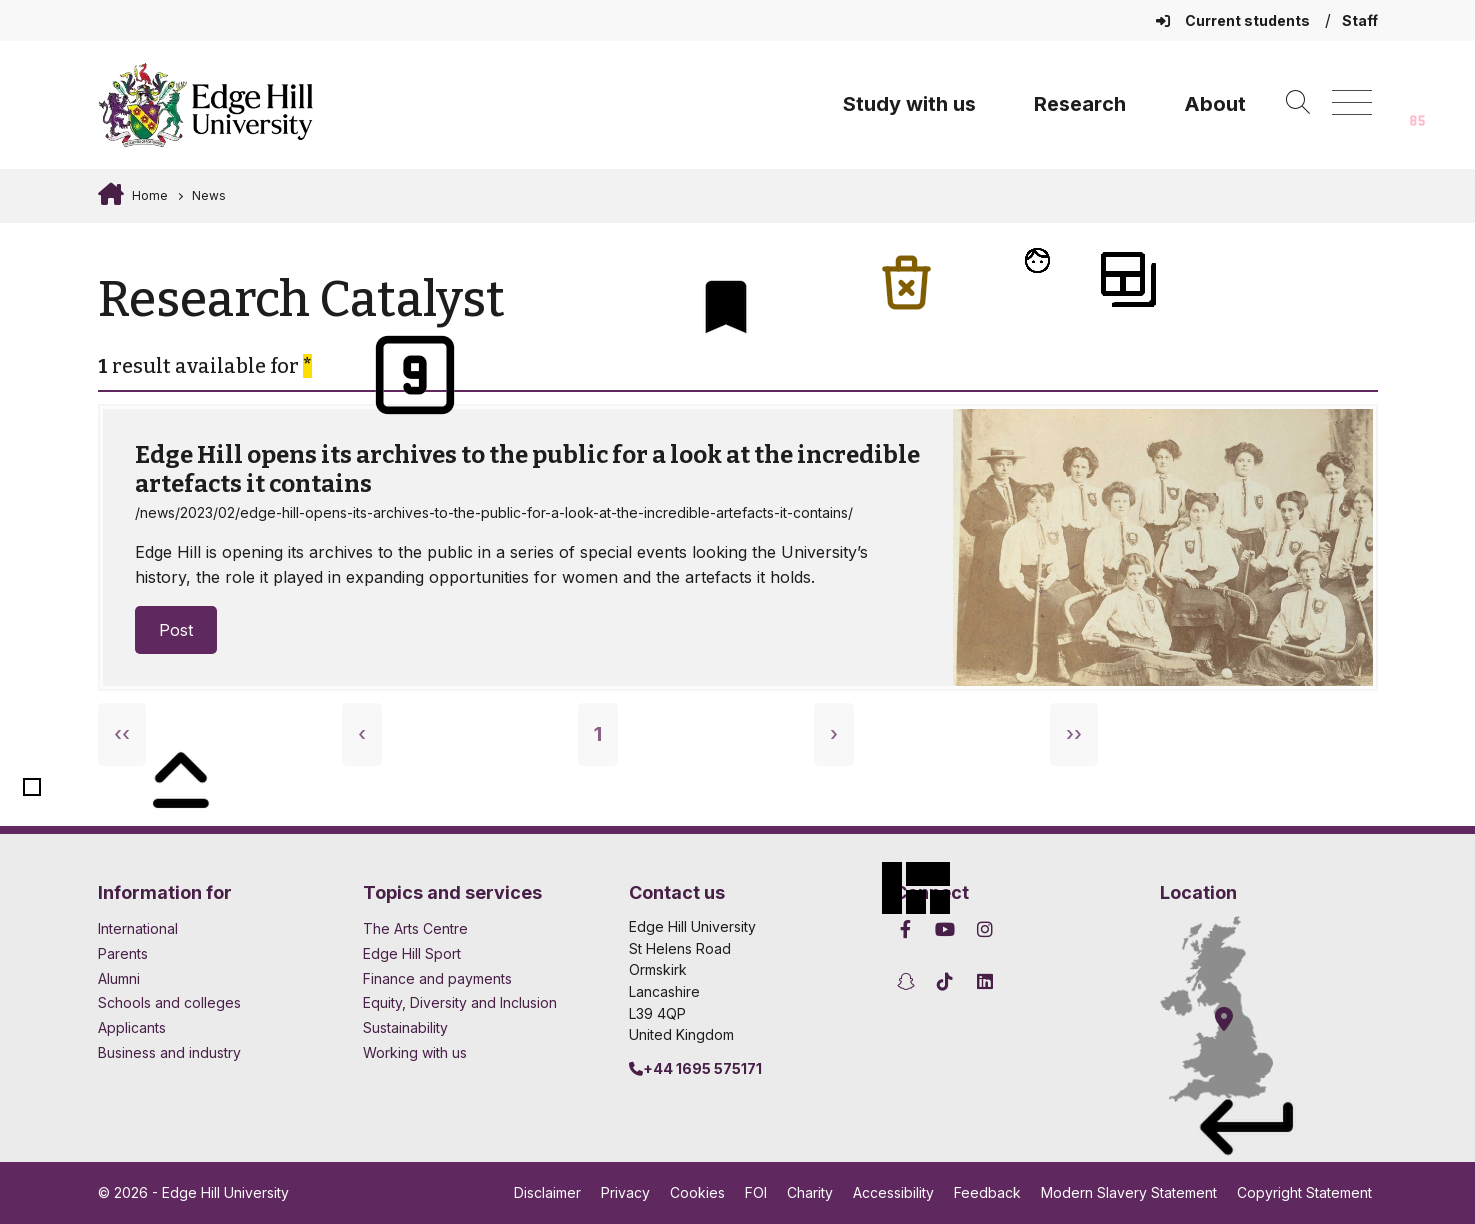 Image resolution: width=1475 pixels, height=1224 pixels. I want to click on submit or confirm text input, so click(1248, 1127).